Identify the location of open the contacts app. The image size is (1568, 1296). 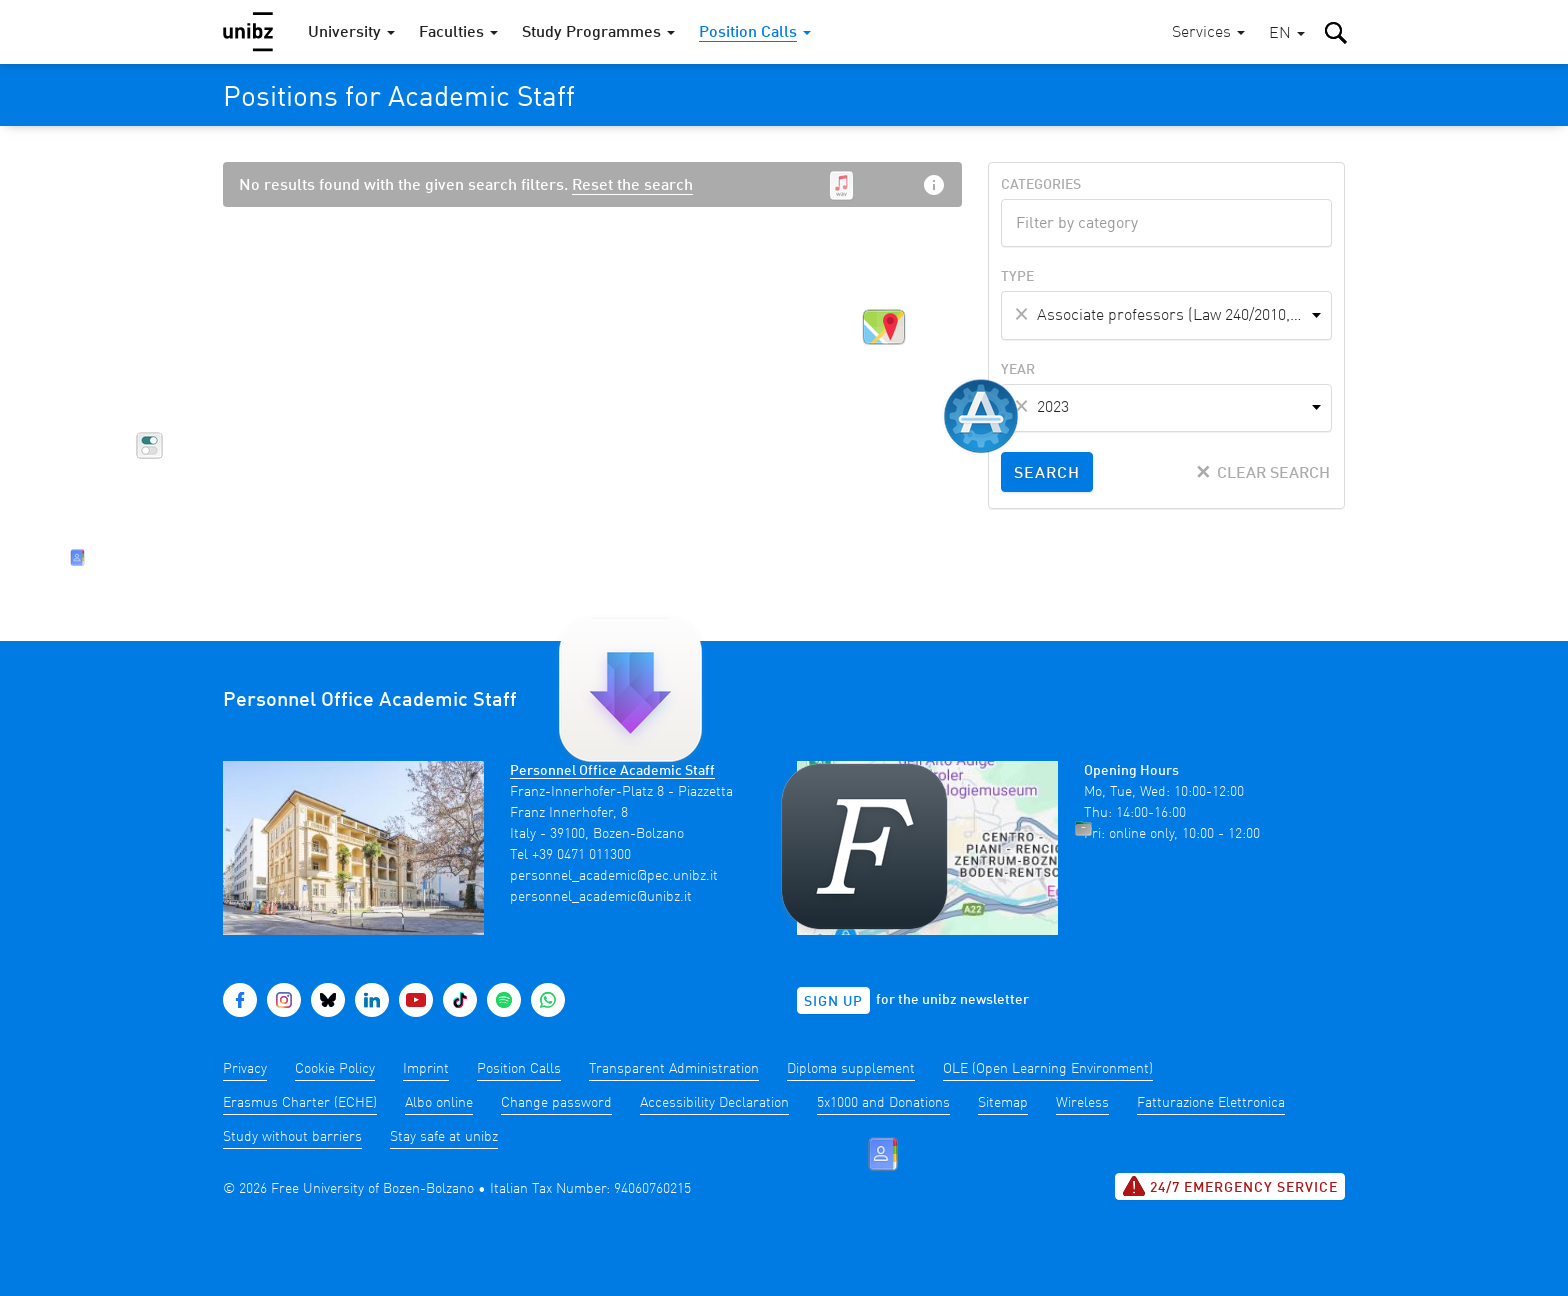
(883, 1154).